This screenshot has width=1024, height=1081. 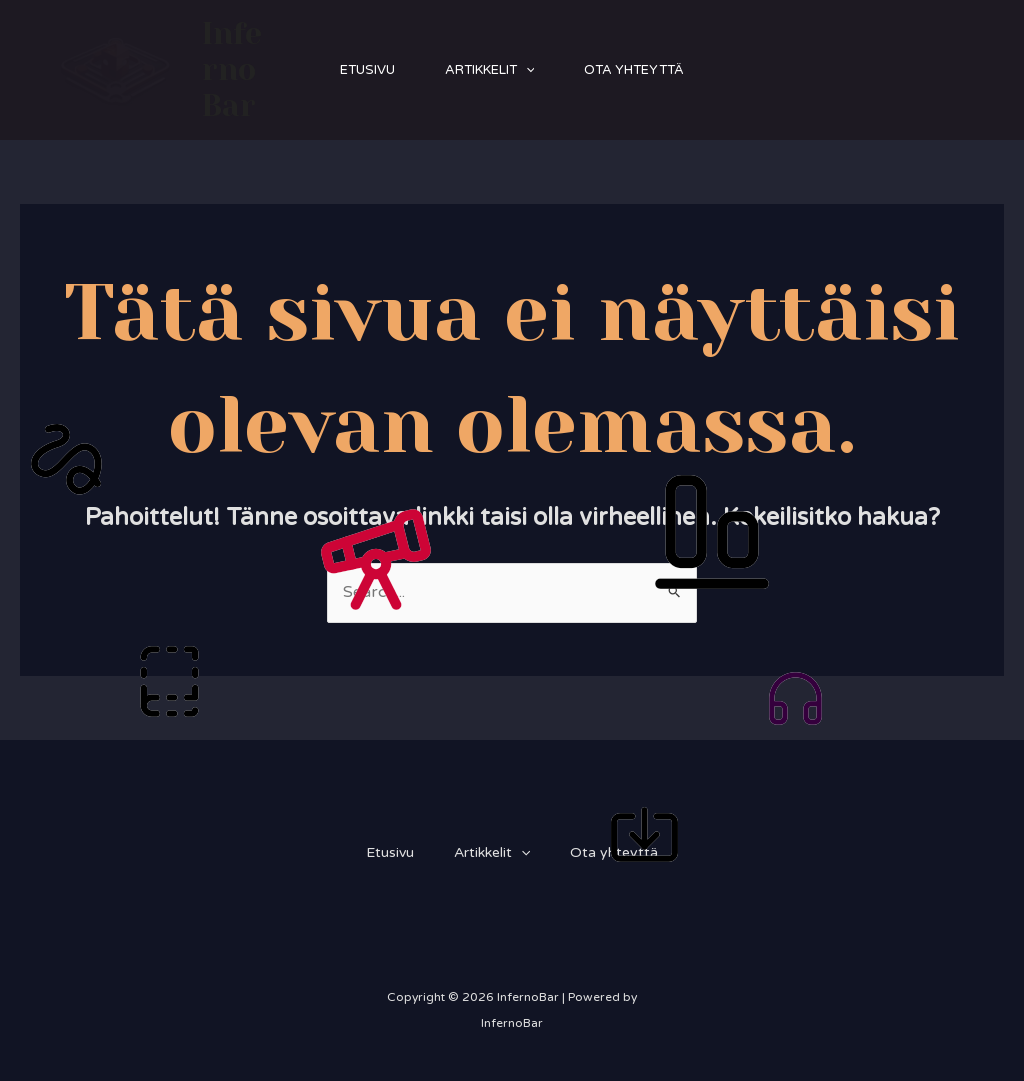 I want to click on listen to audio or music, so click(x=795, y=698).